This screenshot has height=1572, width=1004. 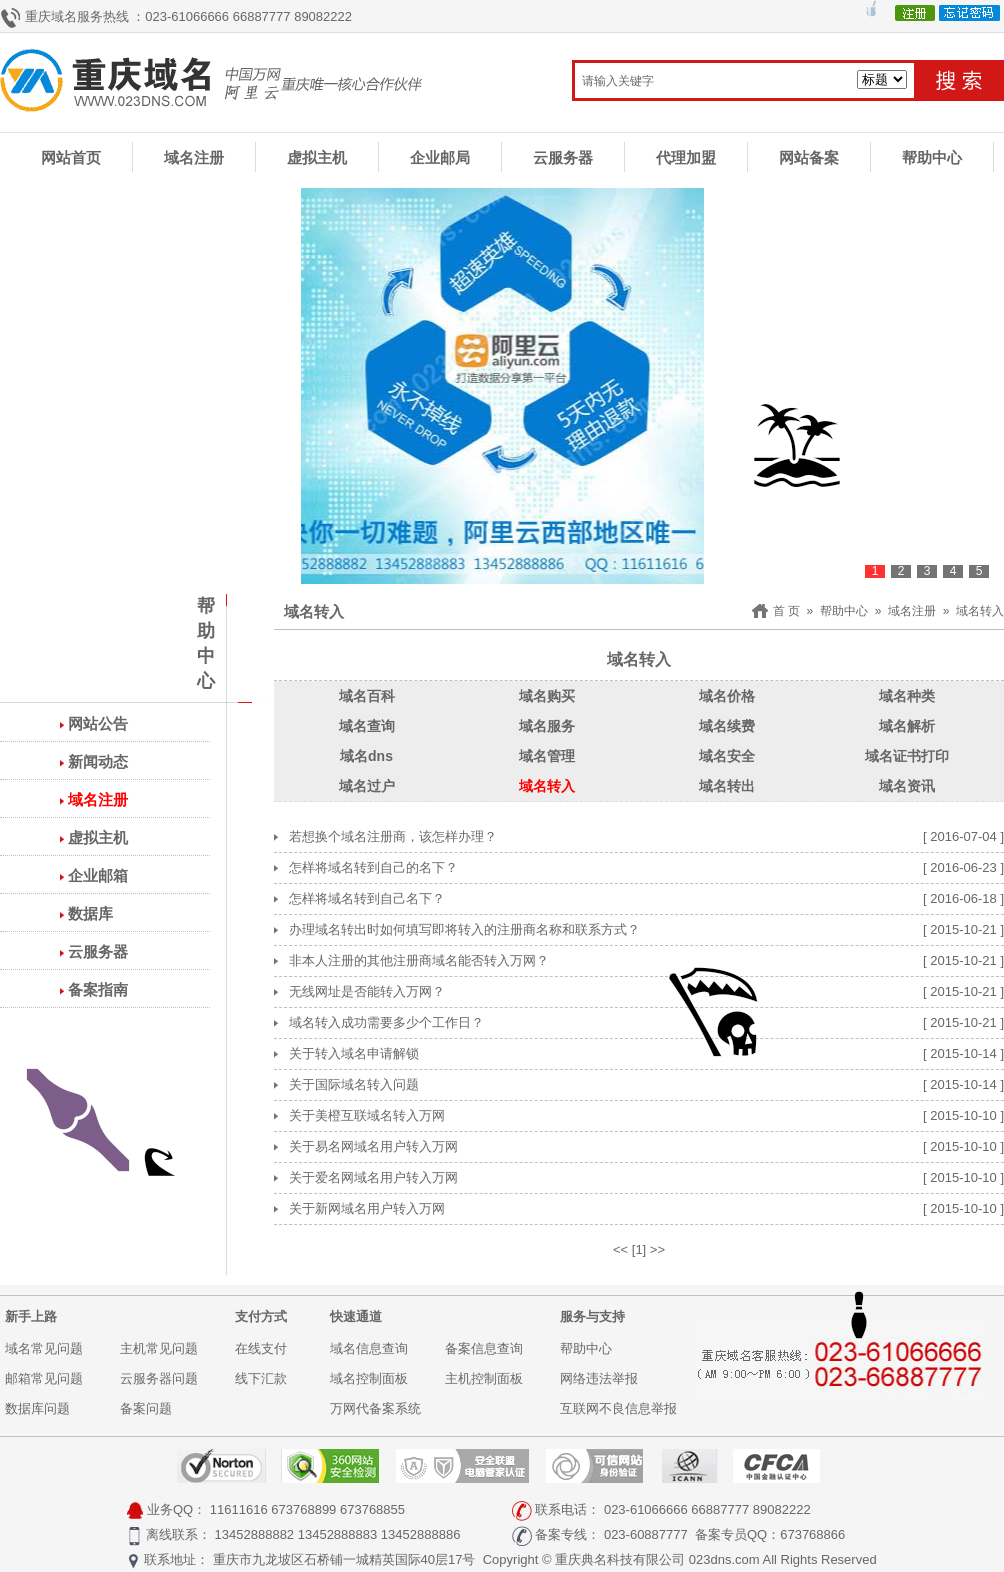 I want to click on view joint or bone health information, so click(x=78, y=1120).